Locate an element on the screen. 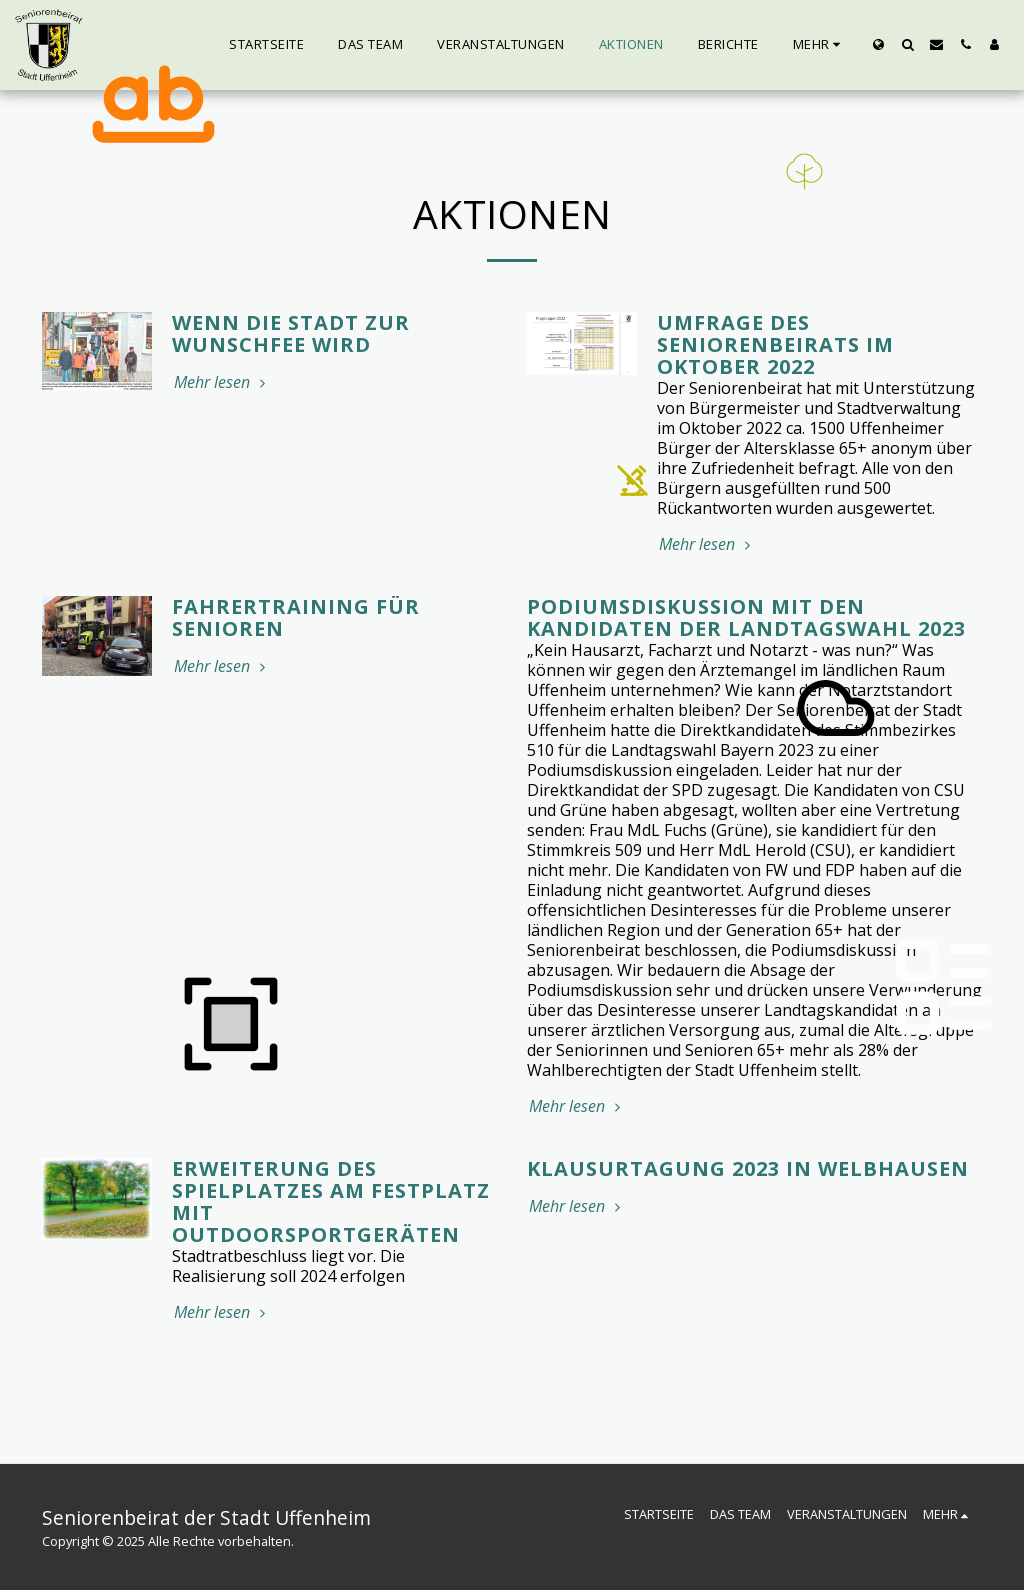 The height and width of the screenshot is (1590, 1024). microscope feature disabled is located at coordinates (632, 480).